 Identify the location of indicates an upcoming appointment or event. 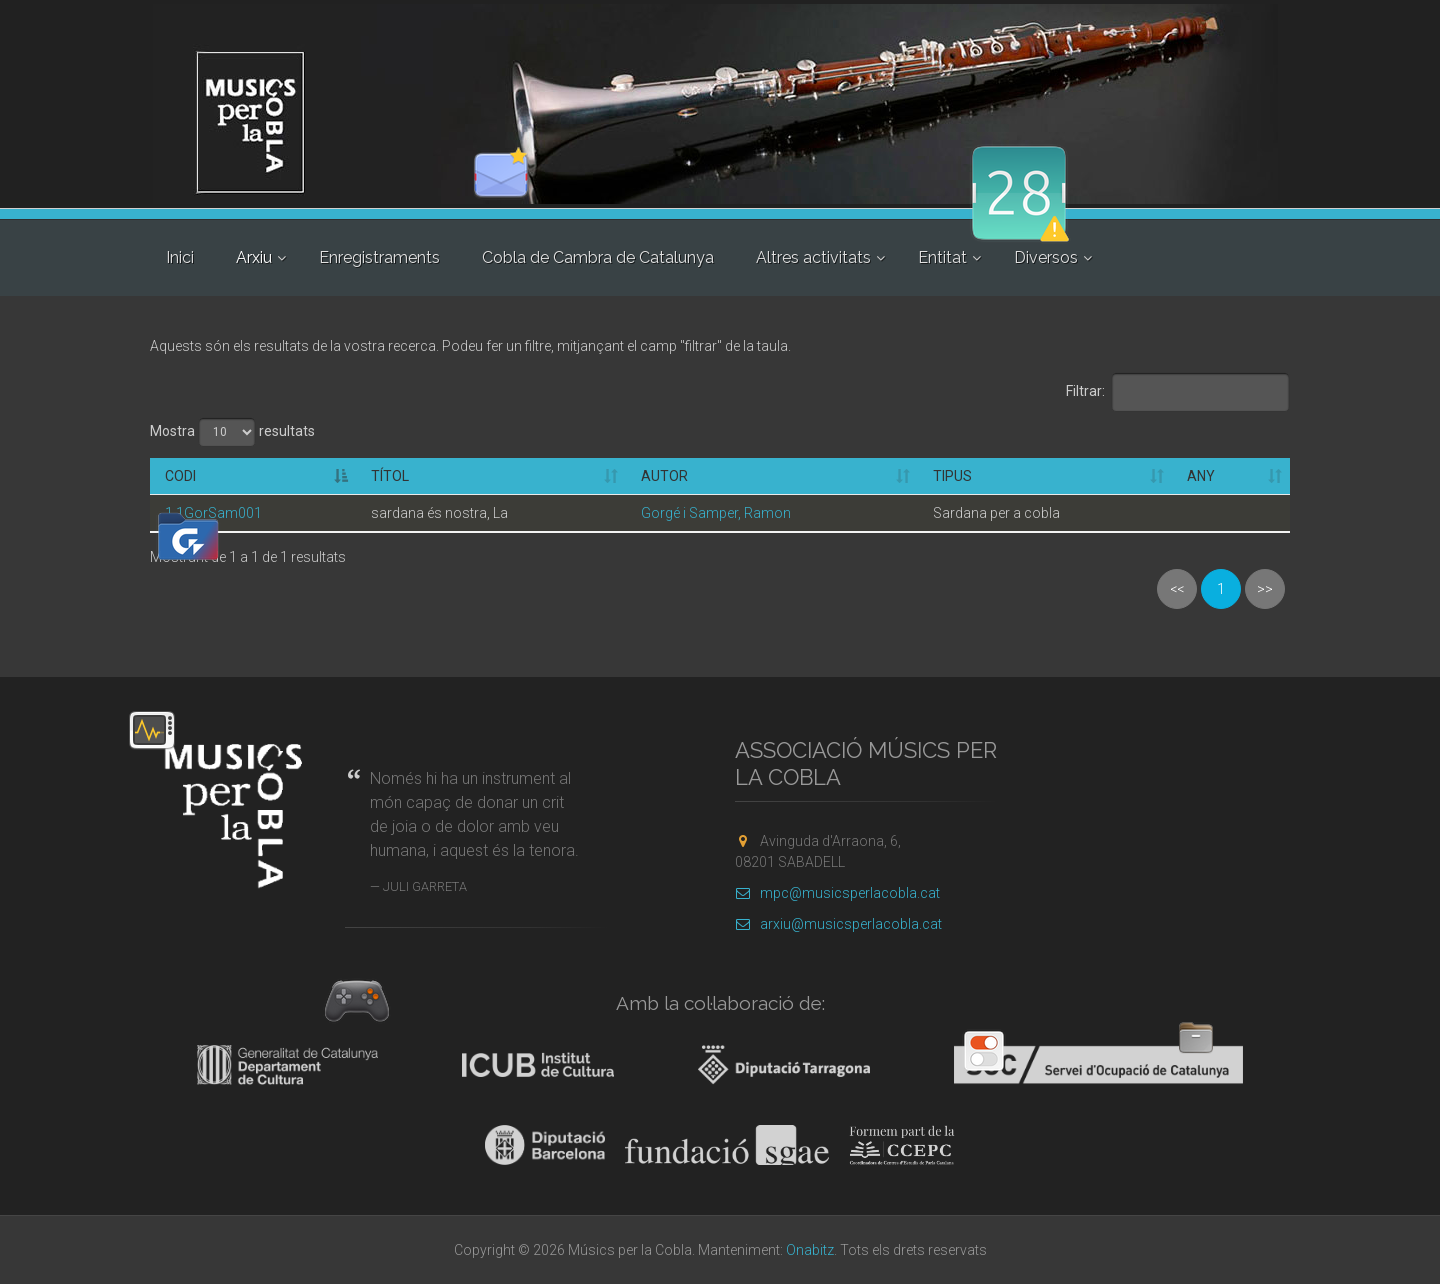
(1019, 193).